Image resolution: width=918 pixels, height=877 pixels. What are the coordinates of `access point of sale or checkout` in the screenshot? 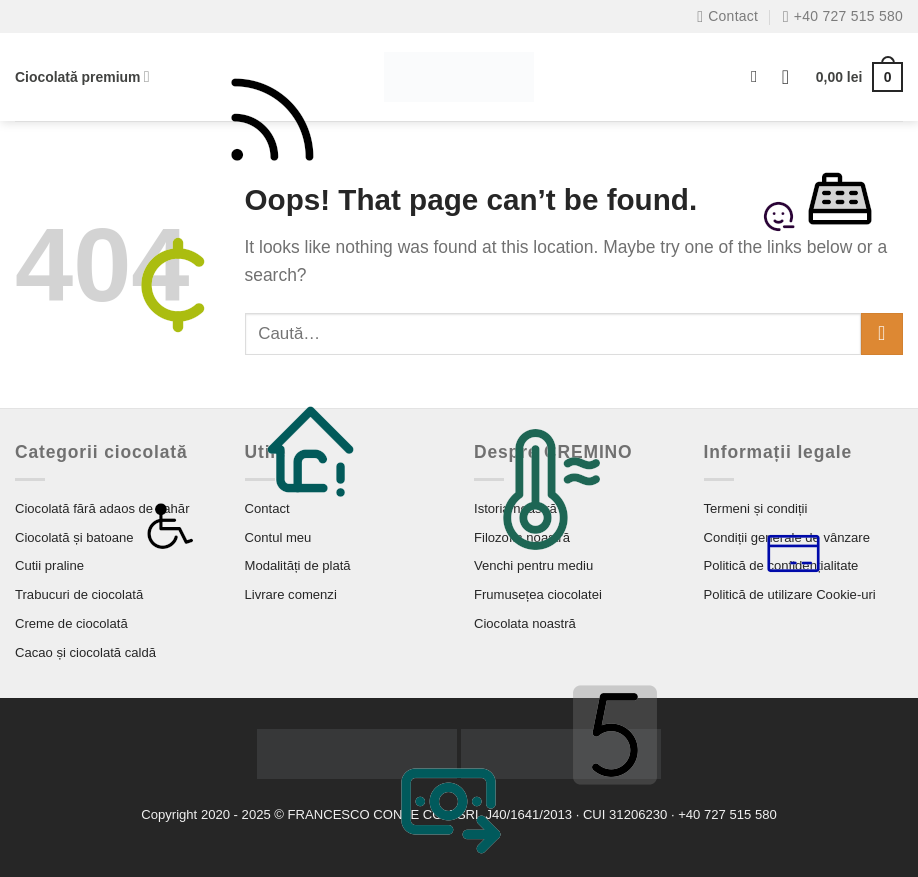 It's located at (840, 202).